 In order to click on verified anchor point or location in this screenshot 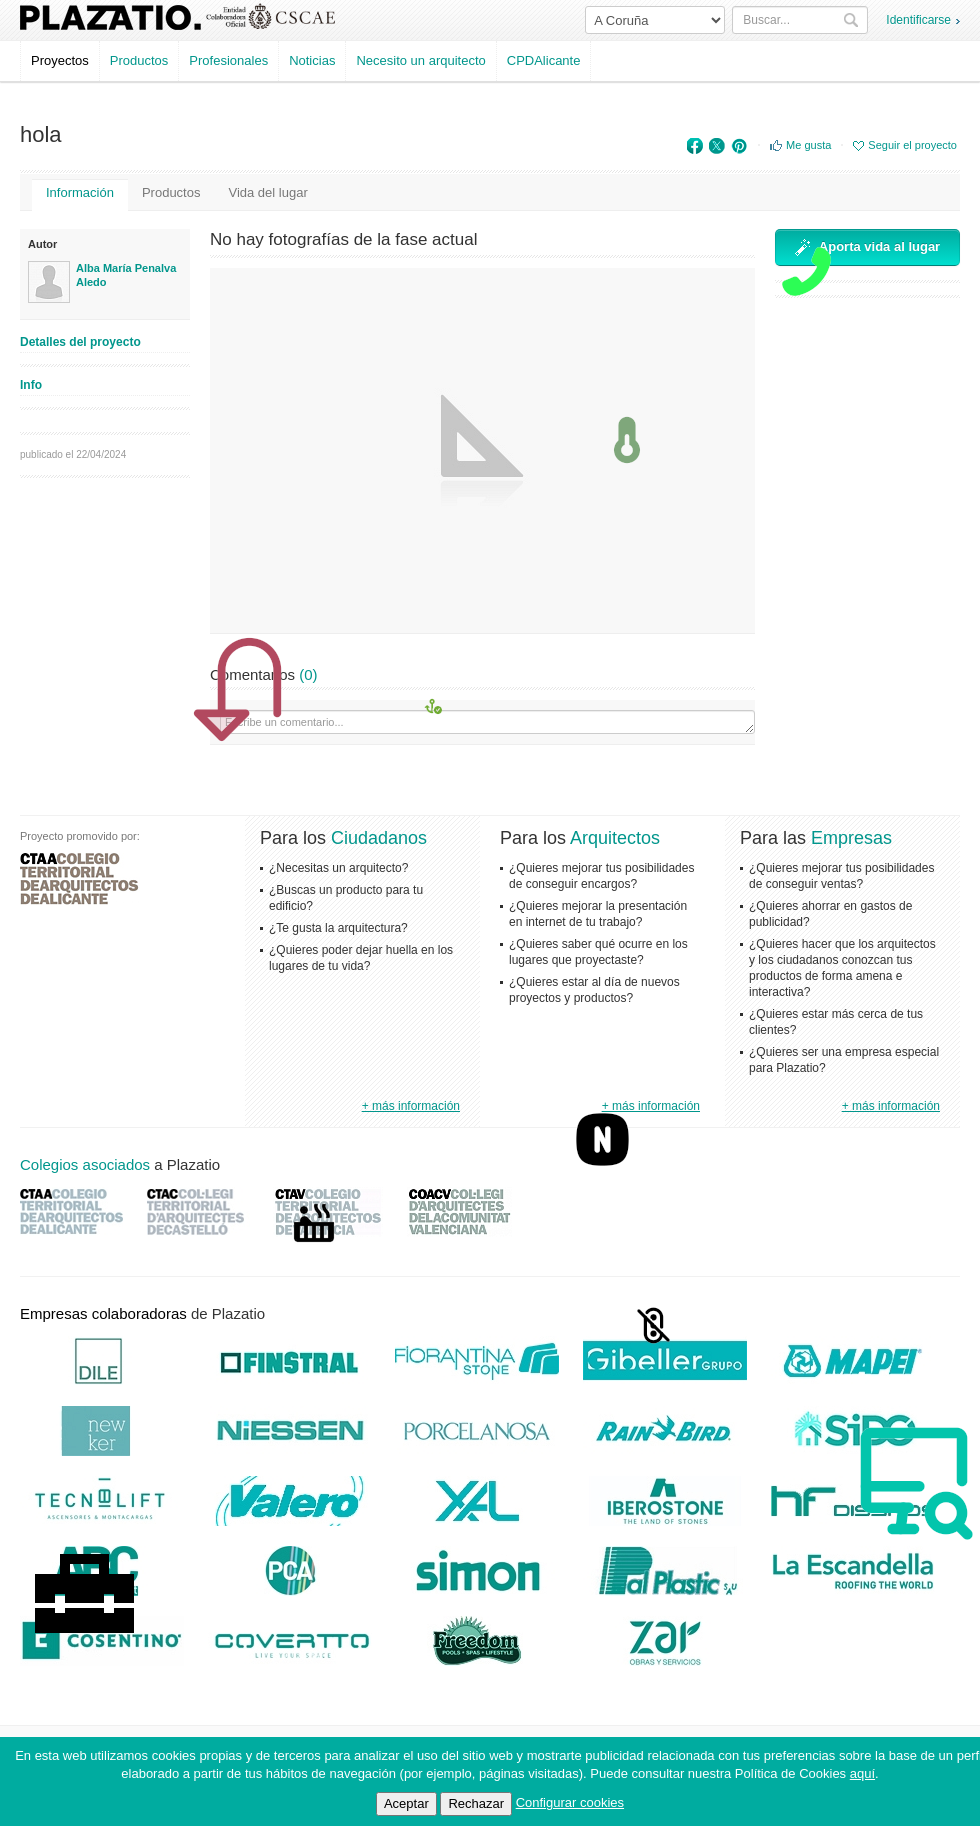, I will do `click(433, 706)`.